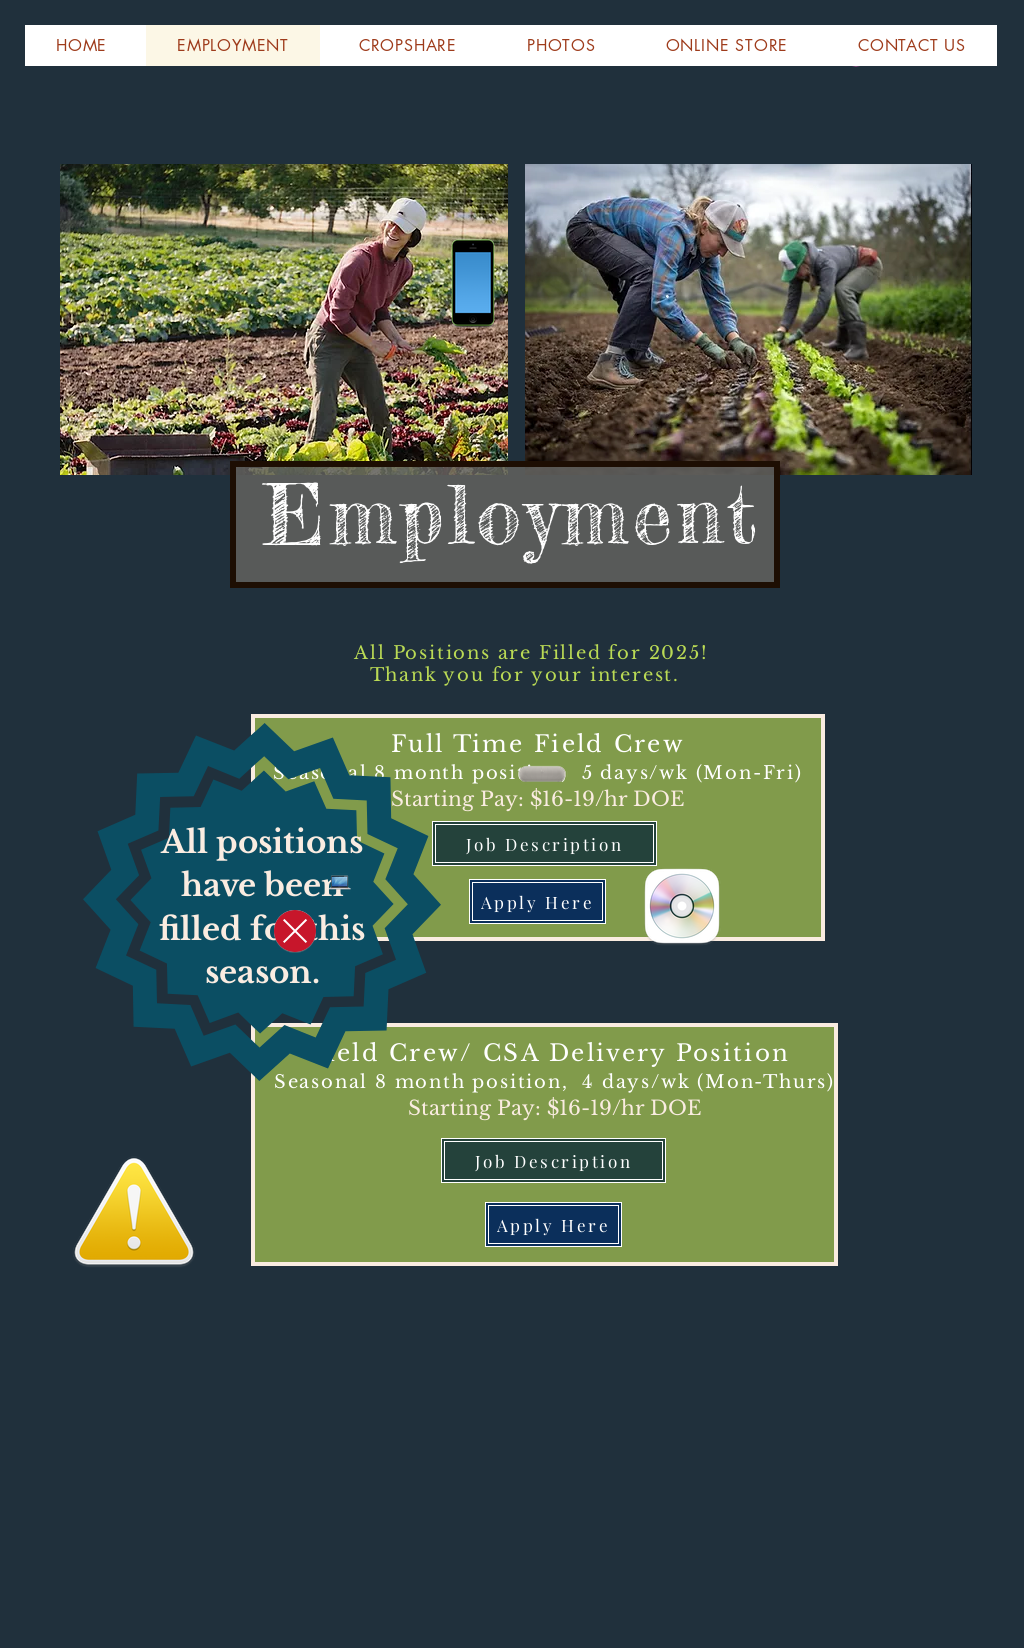 The height and width of the screenshot is (1648, 1024). I want to click on access optical disc settings or media, so click(682, 906).